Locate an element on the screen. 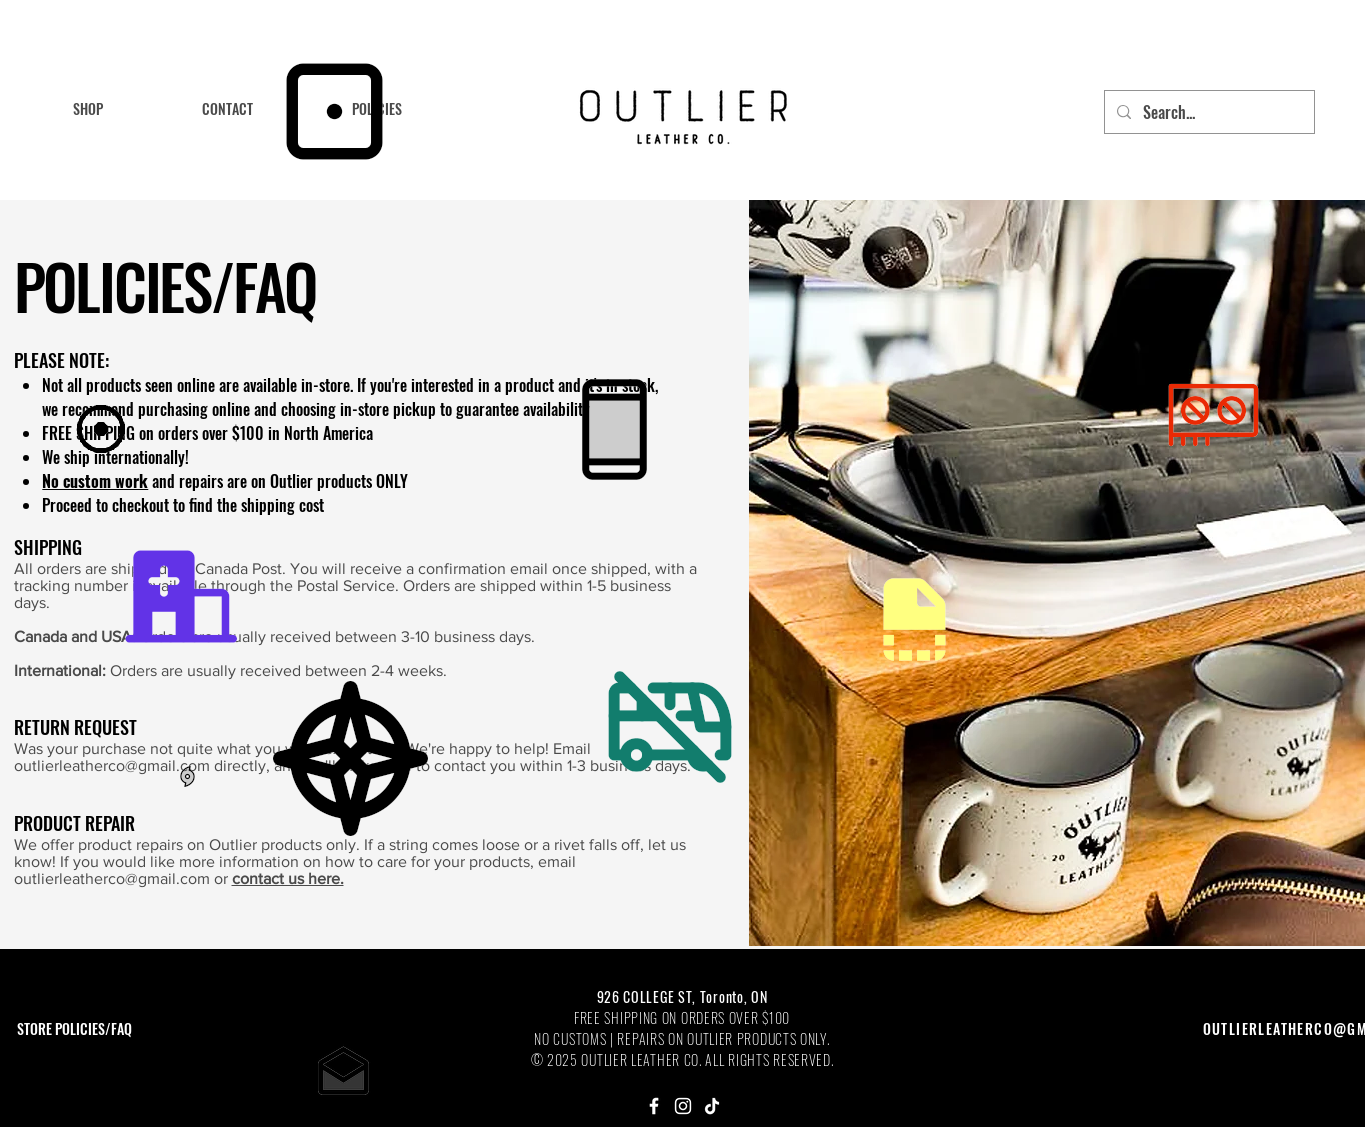 The width and height of the screenshot is (1365, 1127). switch to mobile view is located at coordinates (614, 429).